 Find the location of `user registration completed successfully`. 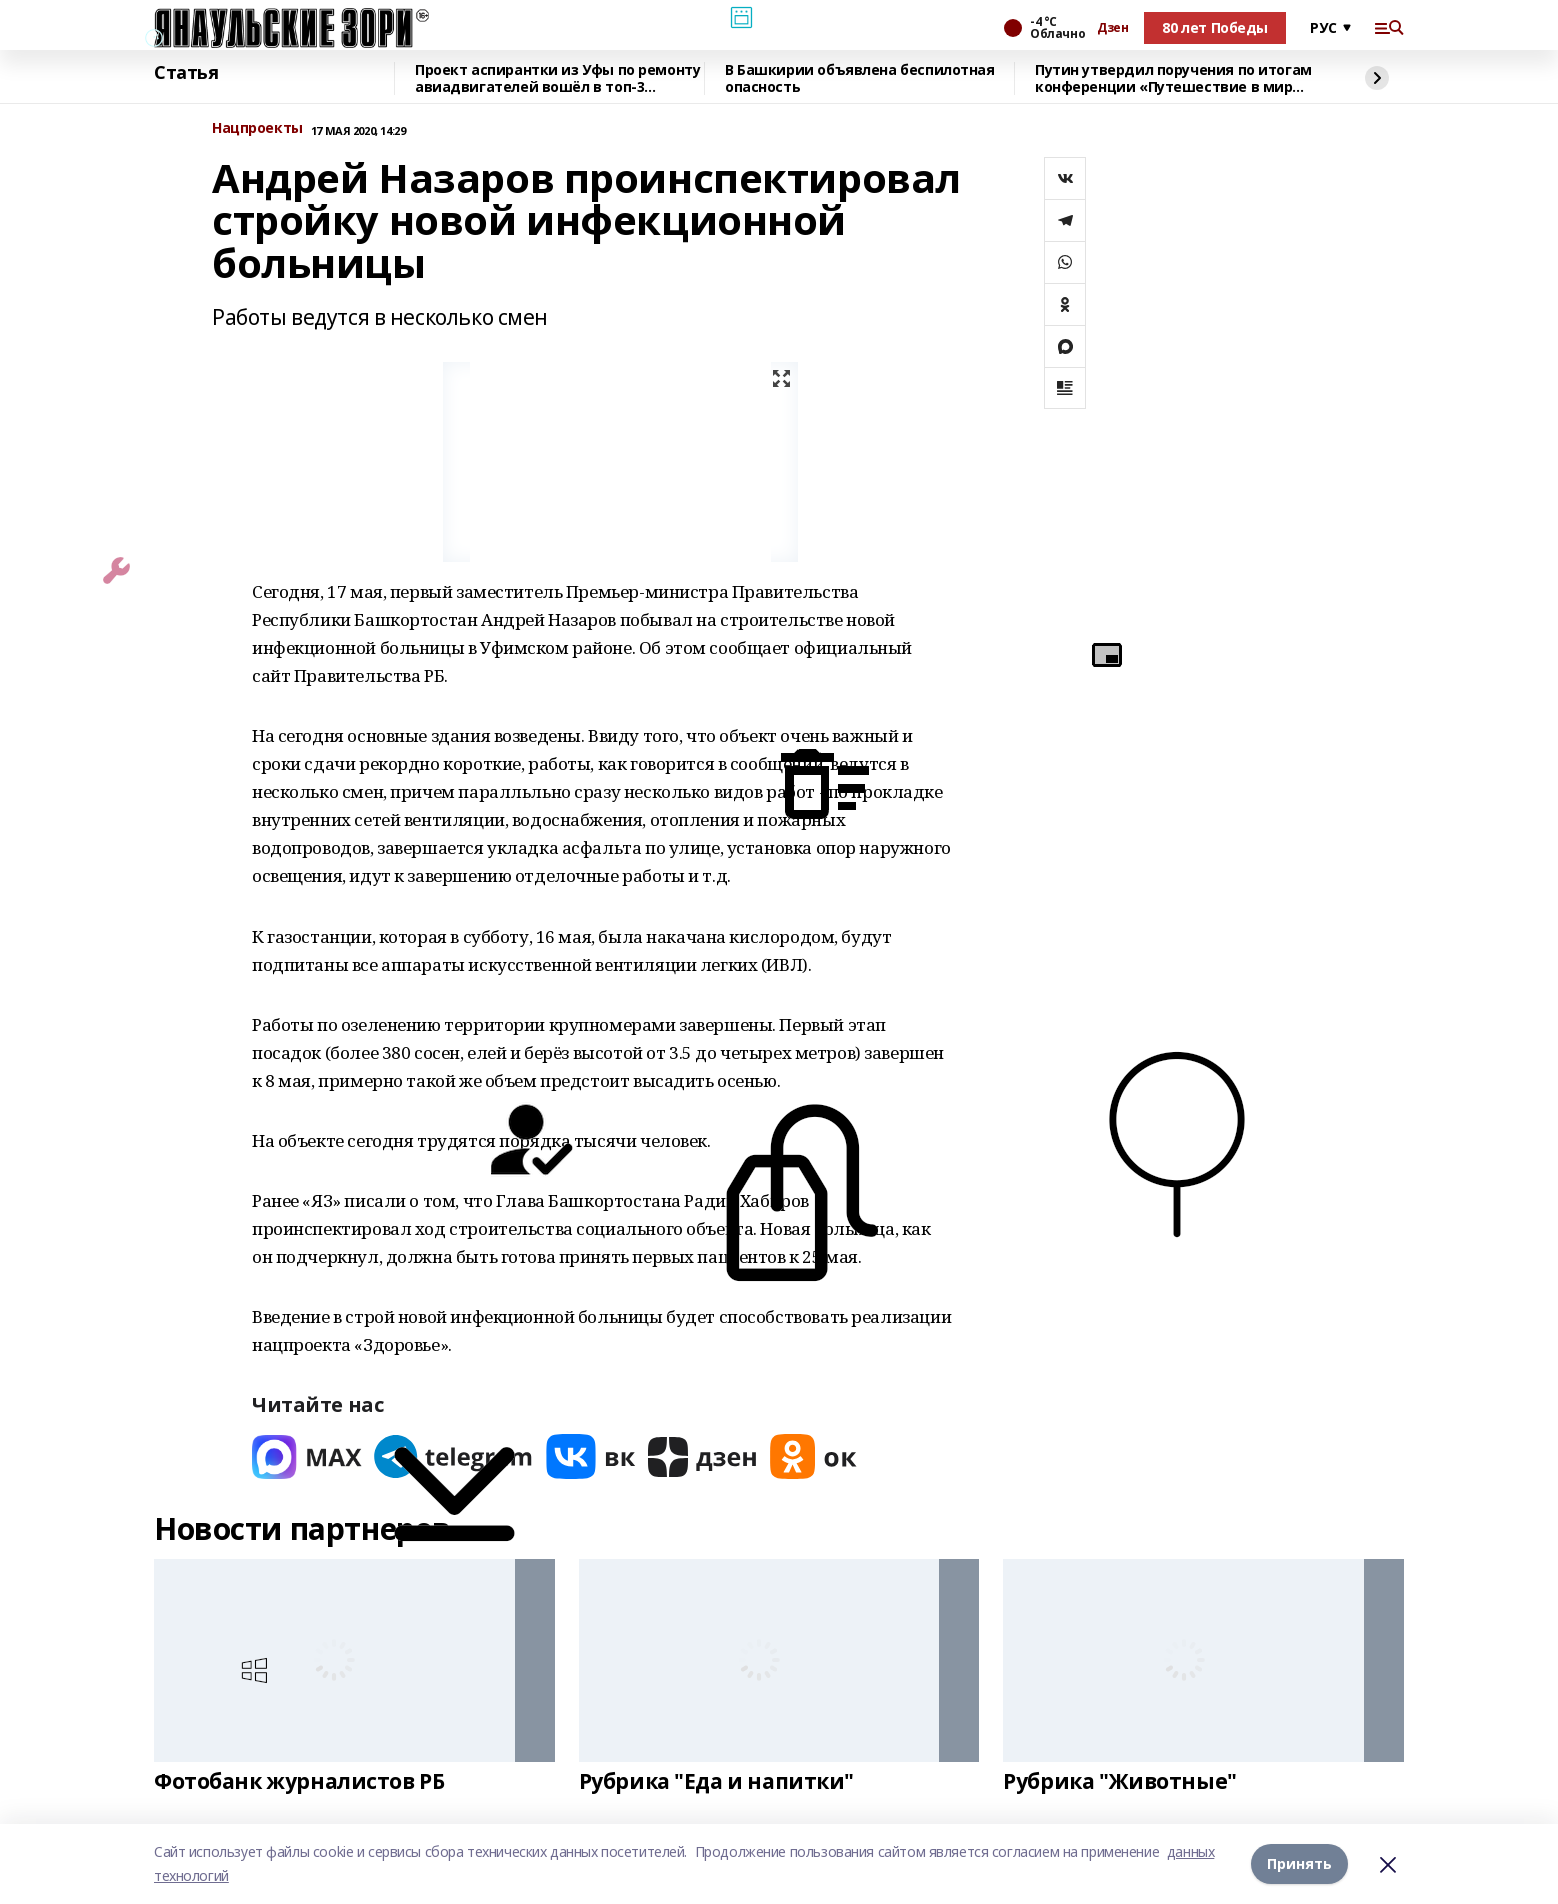

user registration completed successfully is located at coordinates (530, 1139).